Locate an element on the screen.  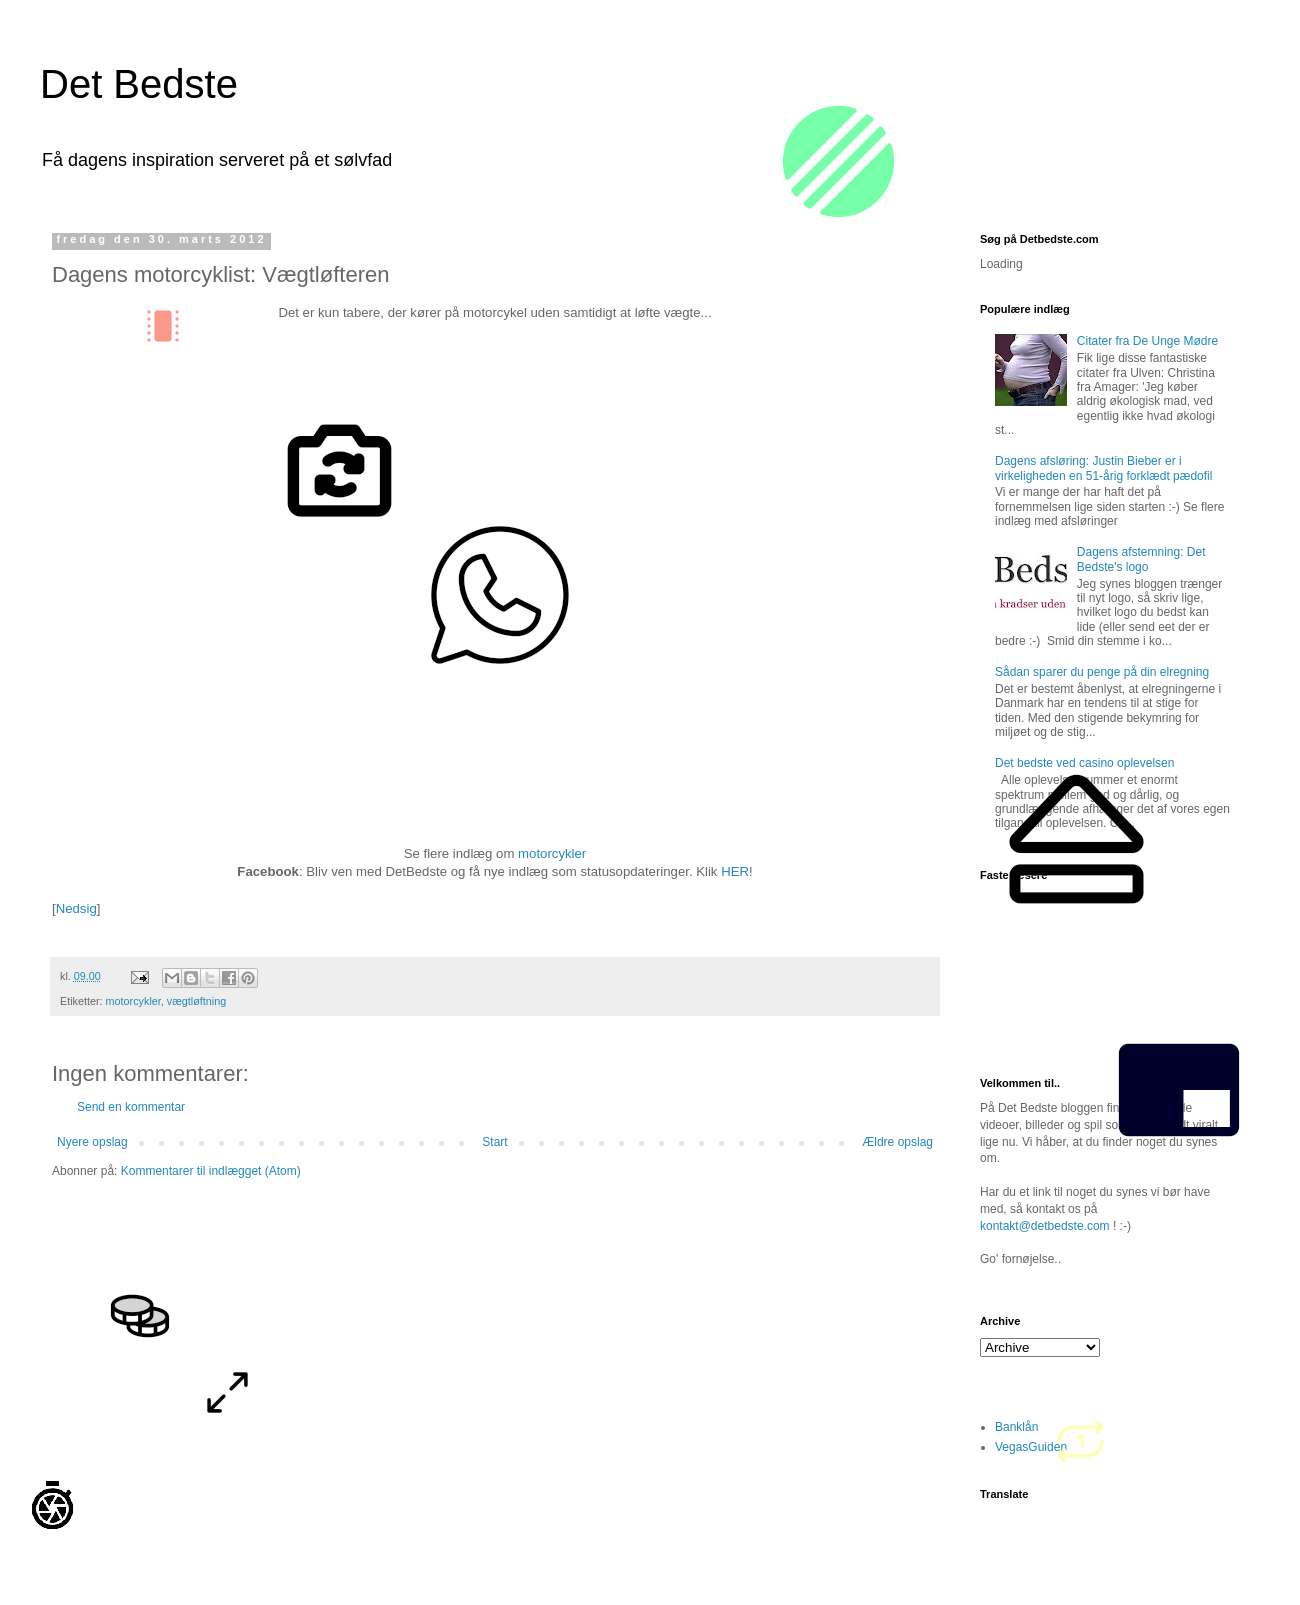
switch between front and rear camera is located at coordinates (339, 472).